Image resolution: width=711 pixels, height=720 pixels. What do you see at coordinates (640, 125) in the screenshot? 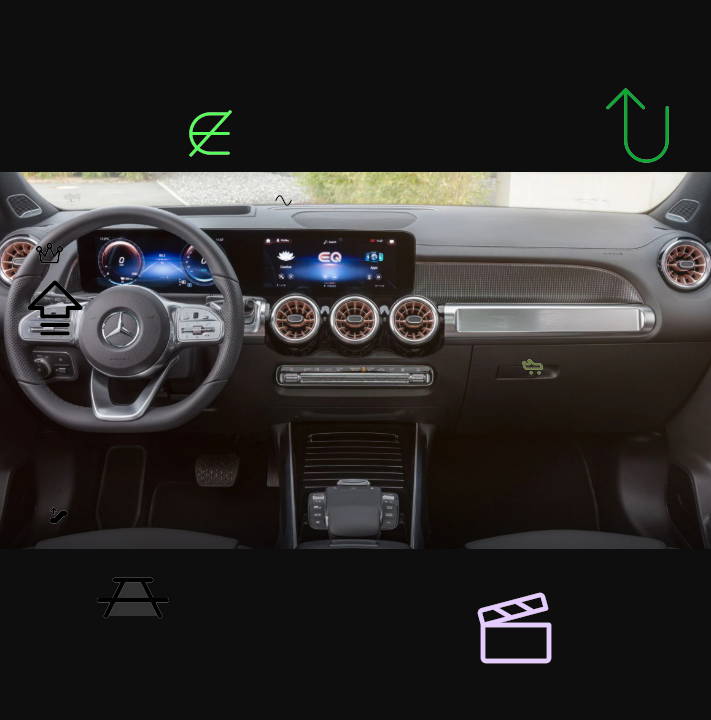
I see `go back or return to previous screen` at bounding box center [640, 125].